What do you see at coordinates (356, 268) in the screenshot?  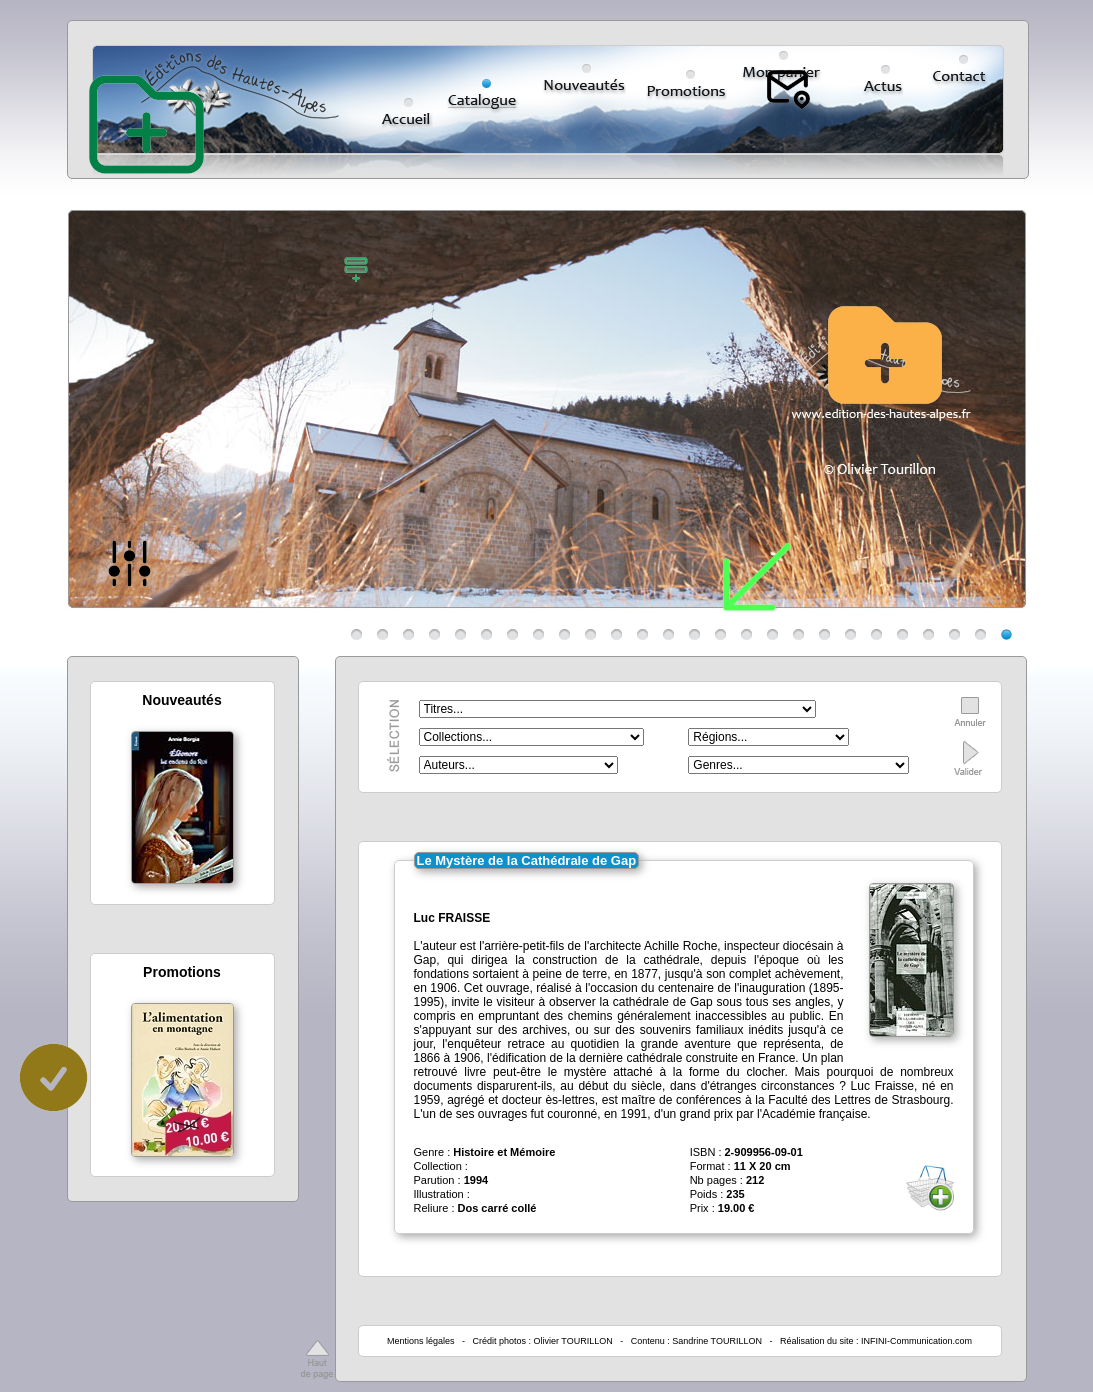 I see `add a new row below` at bounding box center [356, 268].